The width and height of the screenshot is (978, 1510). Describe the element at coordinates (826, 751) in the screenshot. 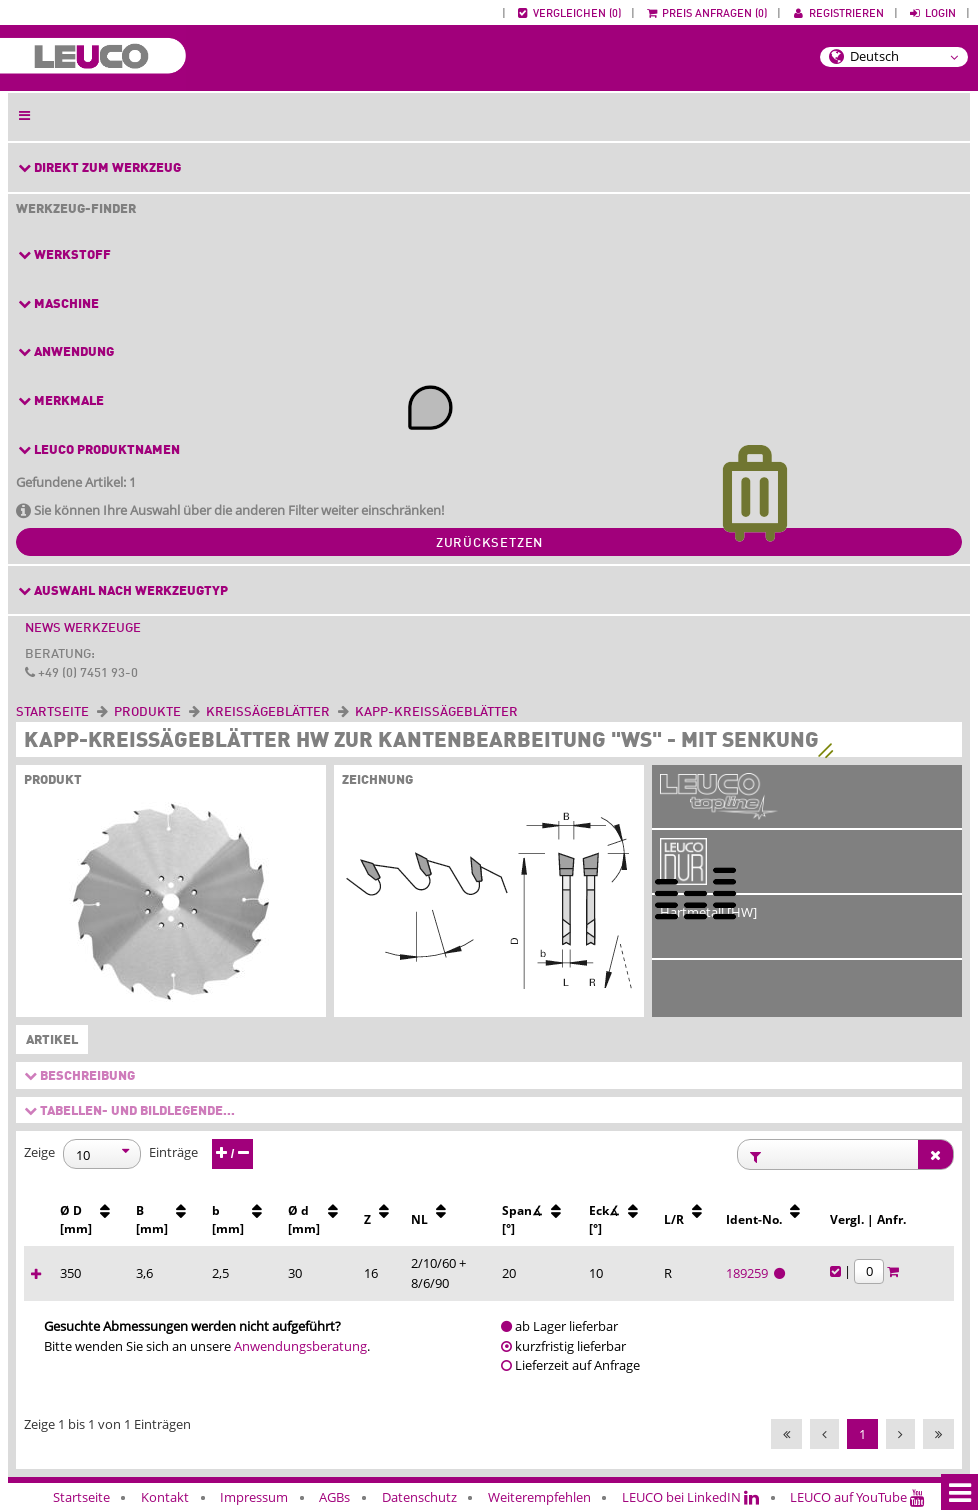

I see `indicates loading or processing status` at that location.